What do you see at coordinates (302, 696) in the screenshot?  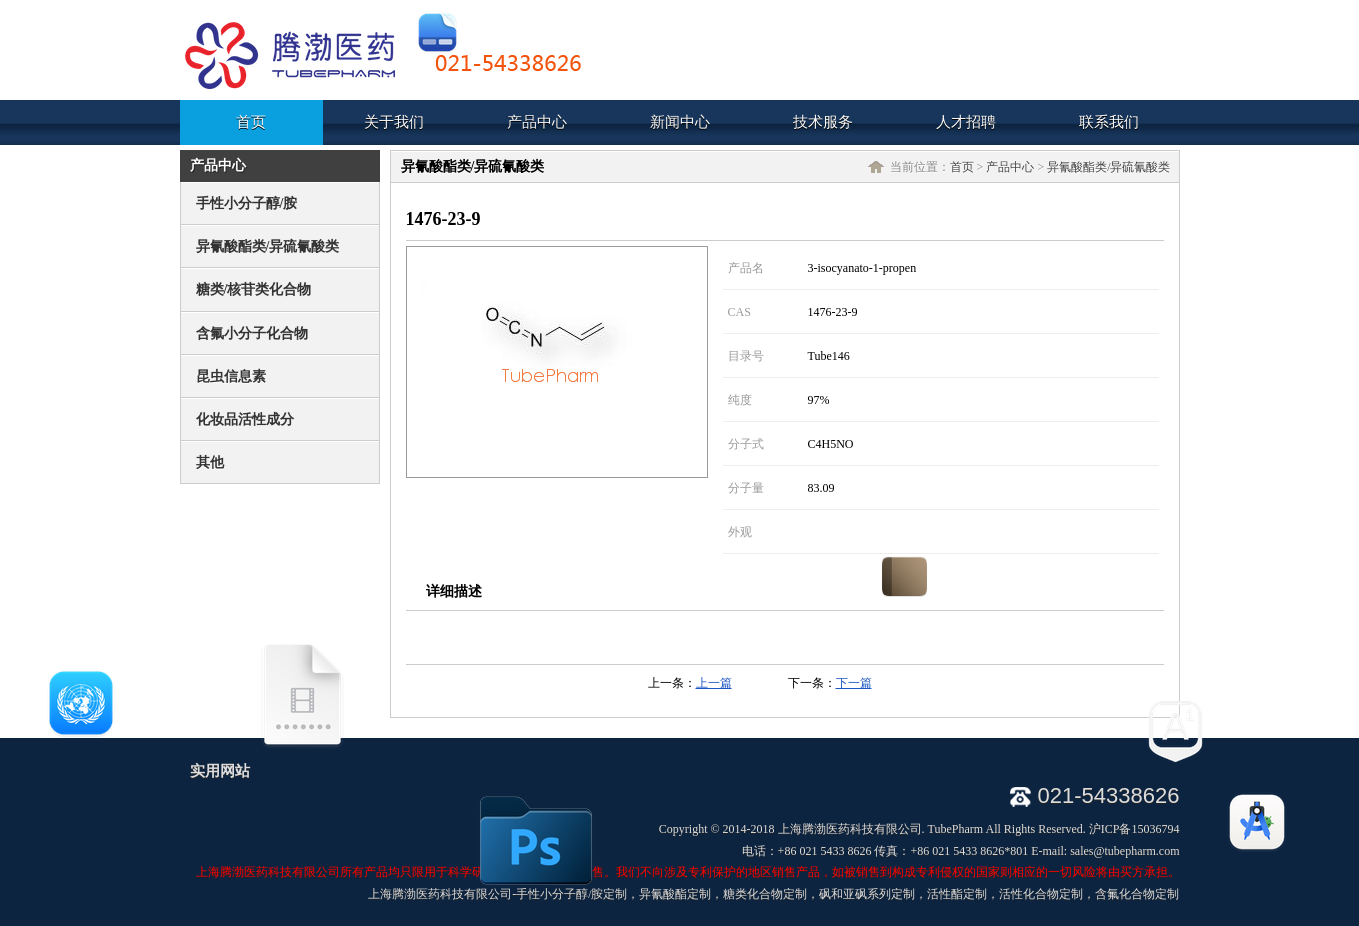 I see `a subtitle file (.srt) for video content` at bounding box center [302, 696].